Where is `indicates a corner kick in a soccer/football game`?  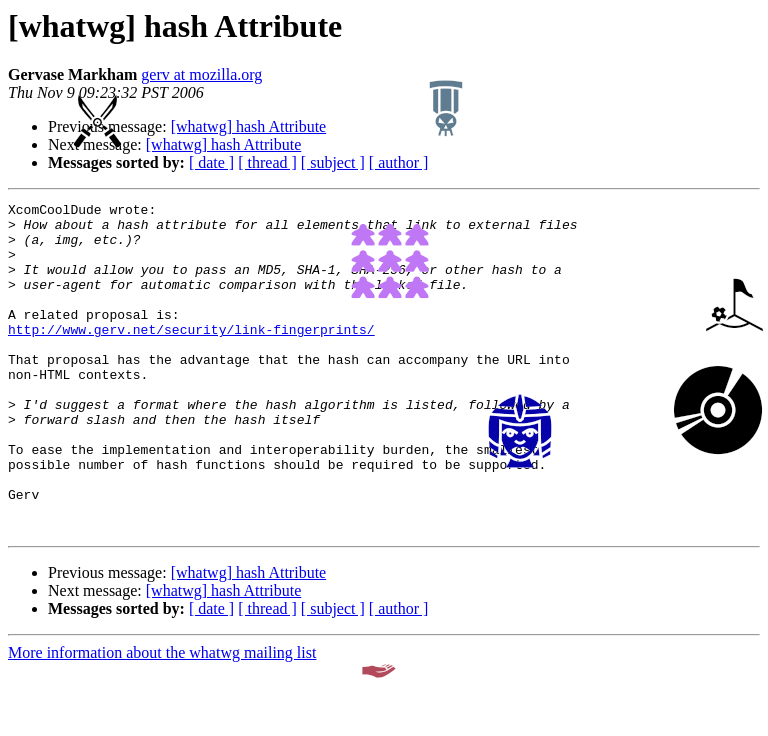
indicates a corner kick in a soccer/football game is located at coordinates (734, 305).